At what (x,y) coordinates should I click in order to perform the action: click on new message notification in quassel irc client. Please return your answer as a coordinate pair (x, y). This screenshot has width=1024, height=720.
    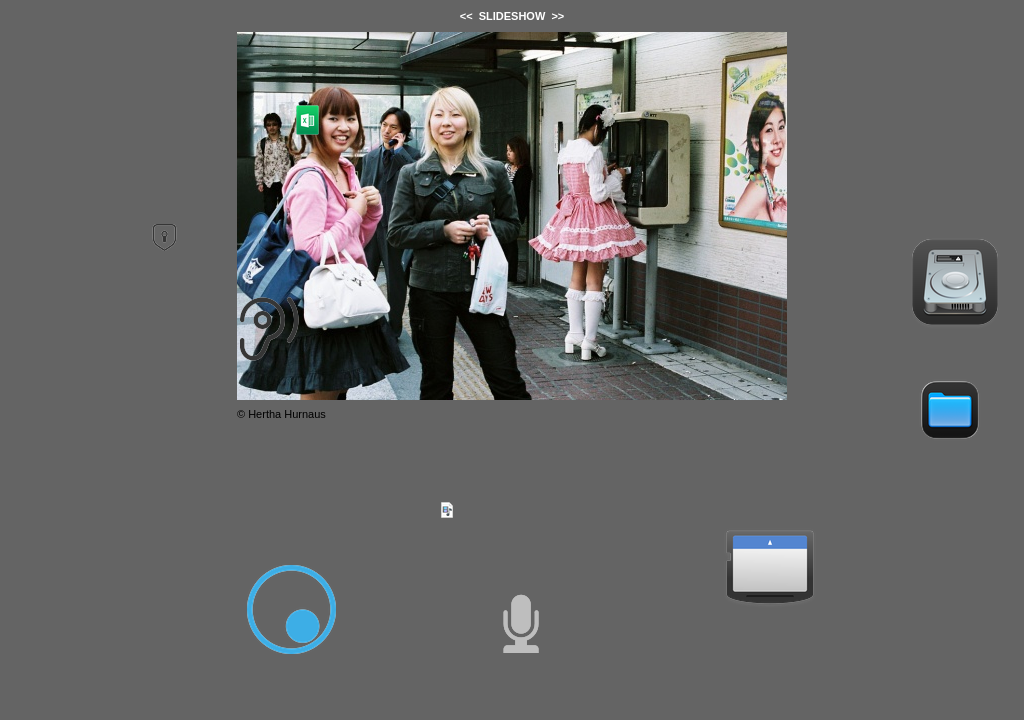
    Looking at the image, I should click on (291, 609).